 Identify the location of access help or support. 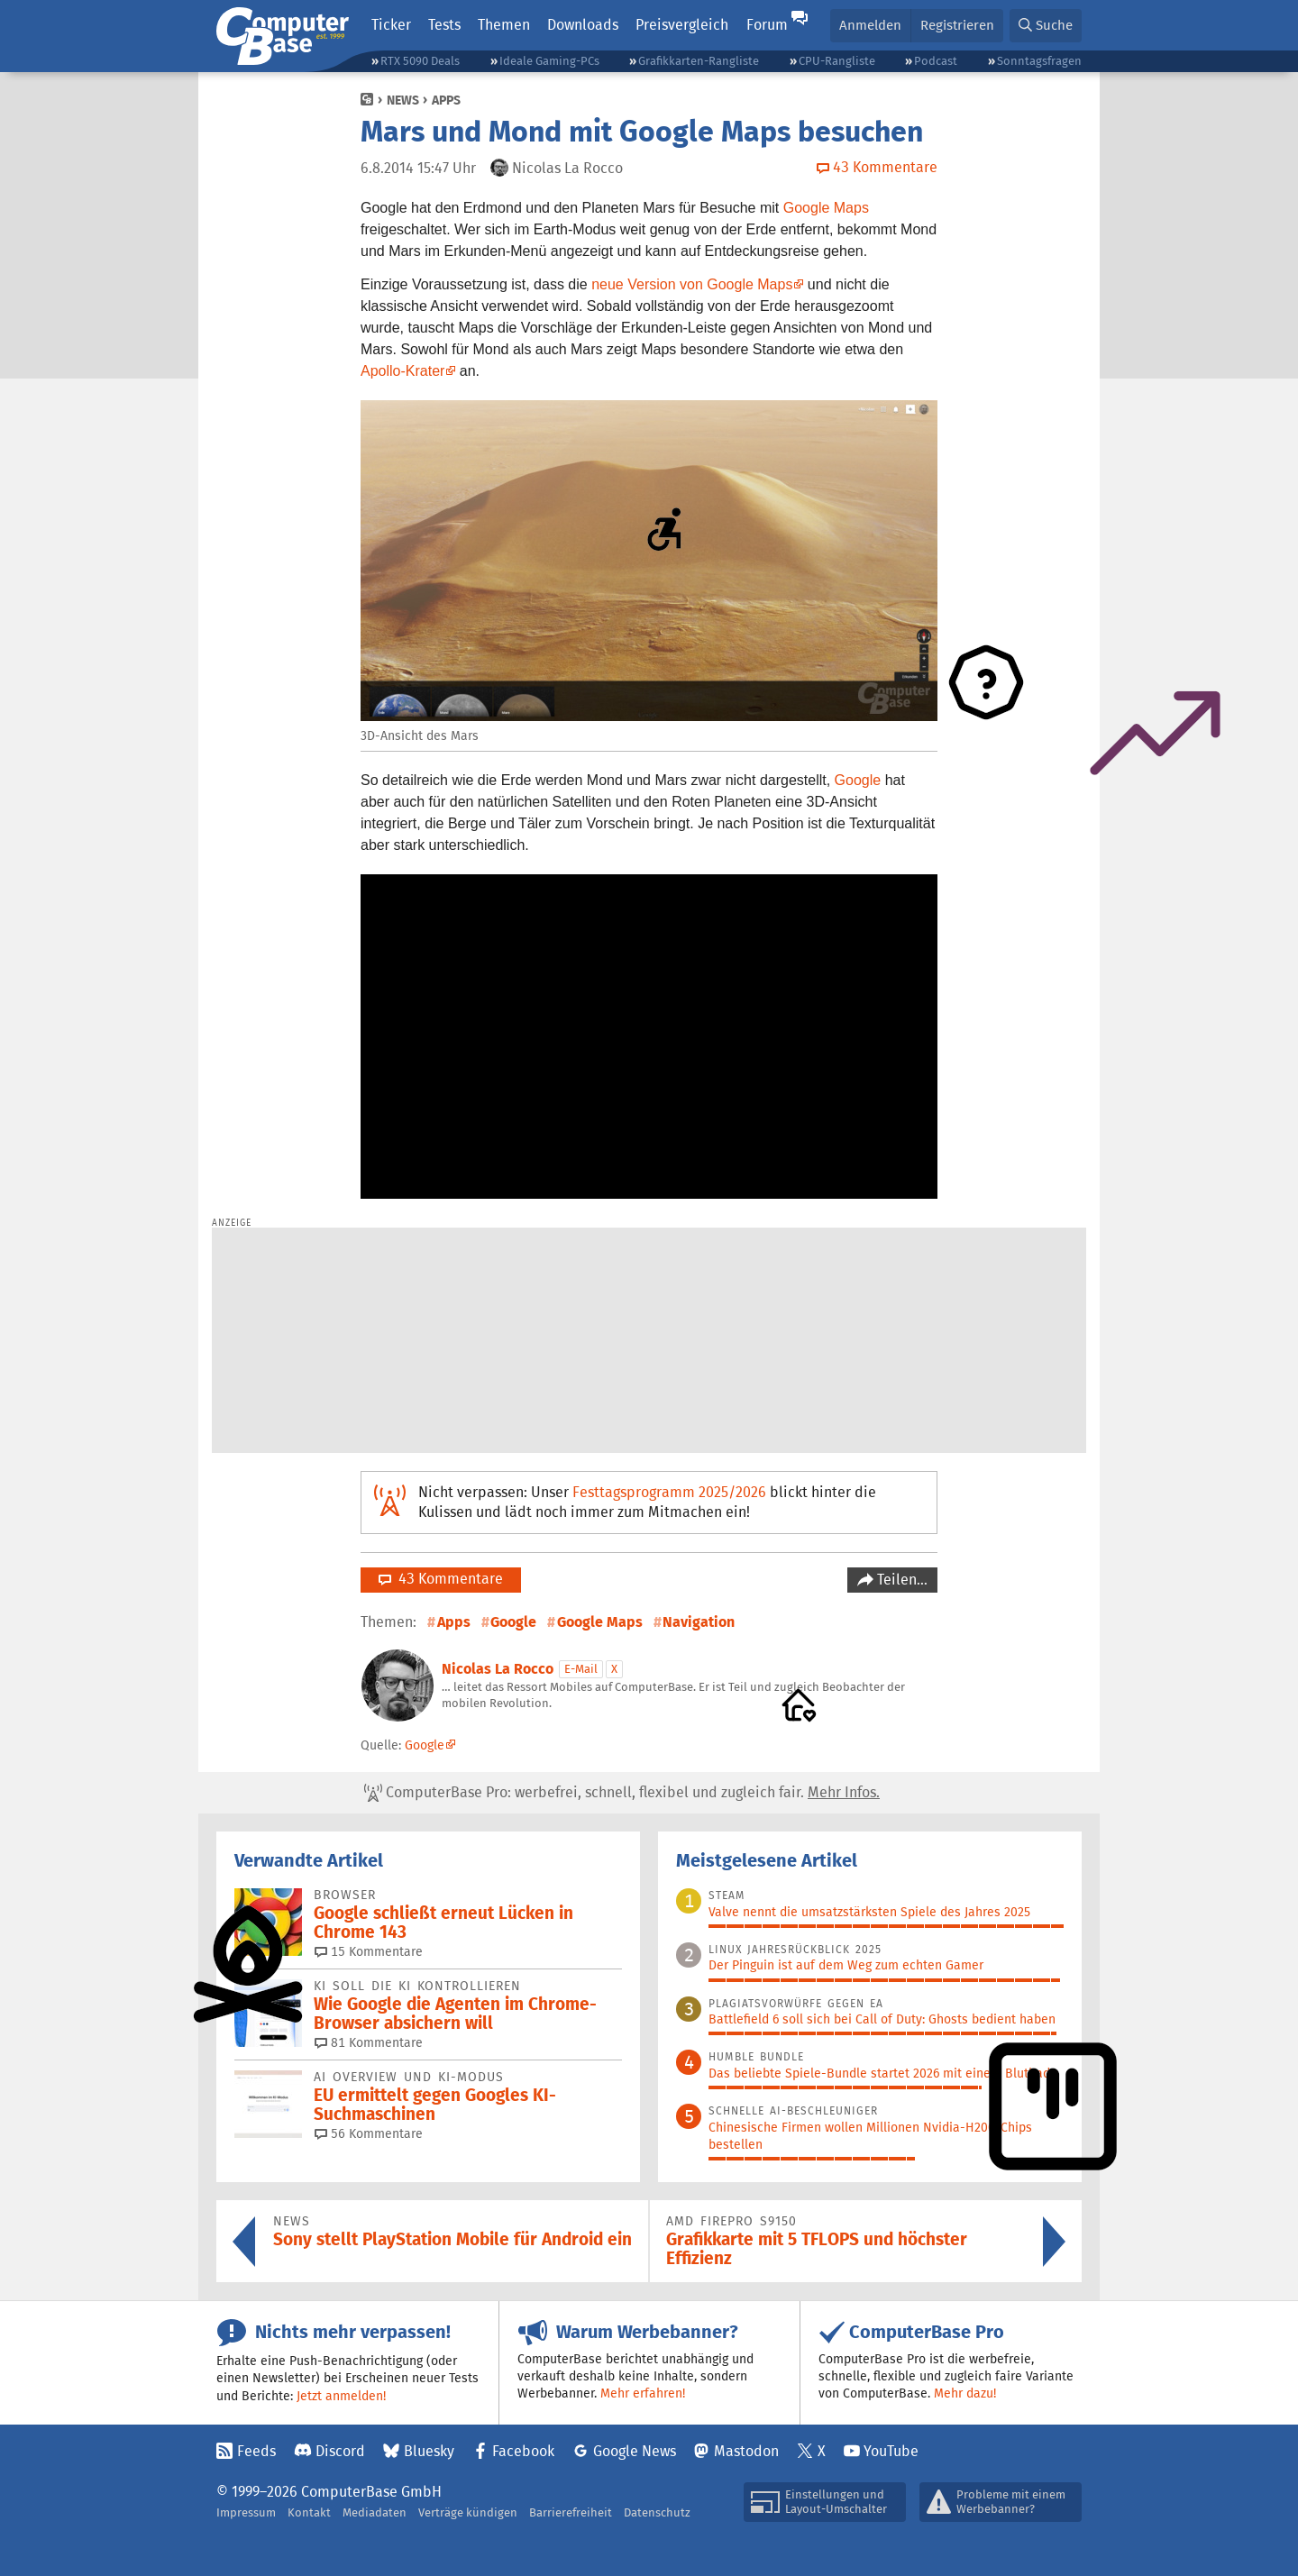
(986, 682).